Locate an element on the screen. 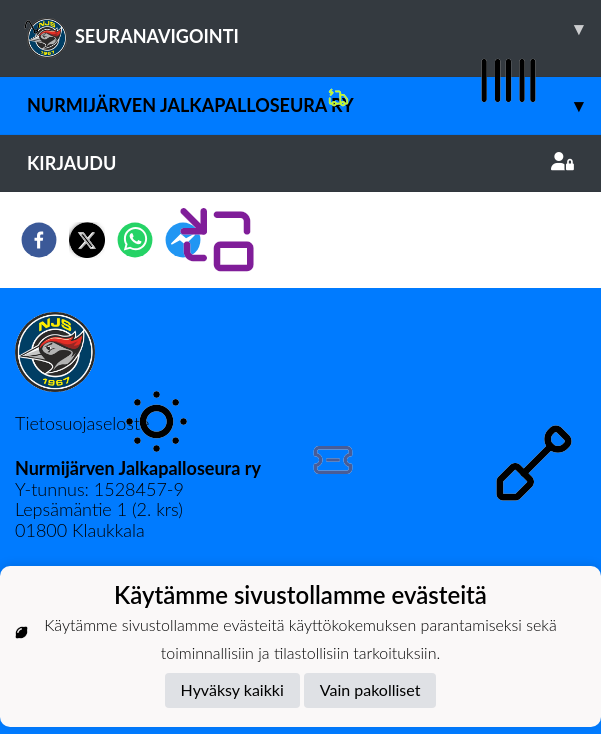 Image resolution: width=601 pixels, height=734 pixels. remove a ticket from your collection is located at coordinates (333, 460).